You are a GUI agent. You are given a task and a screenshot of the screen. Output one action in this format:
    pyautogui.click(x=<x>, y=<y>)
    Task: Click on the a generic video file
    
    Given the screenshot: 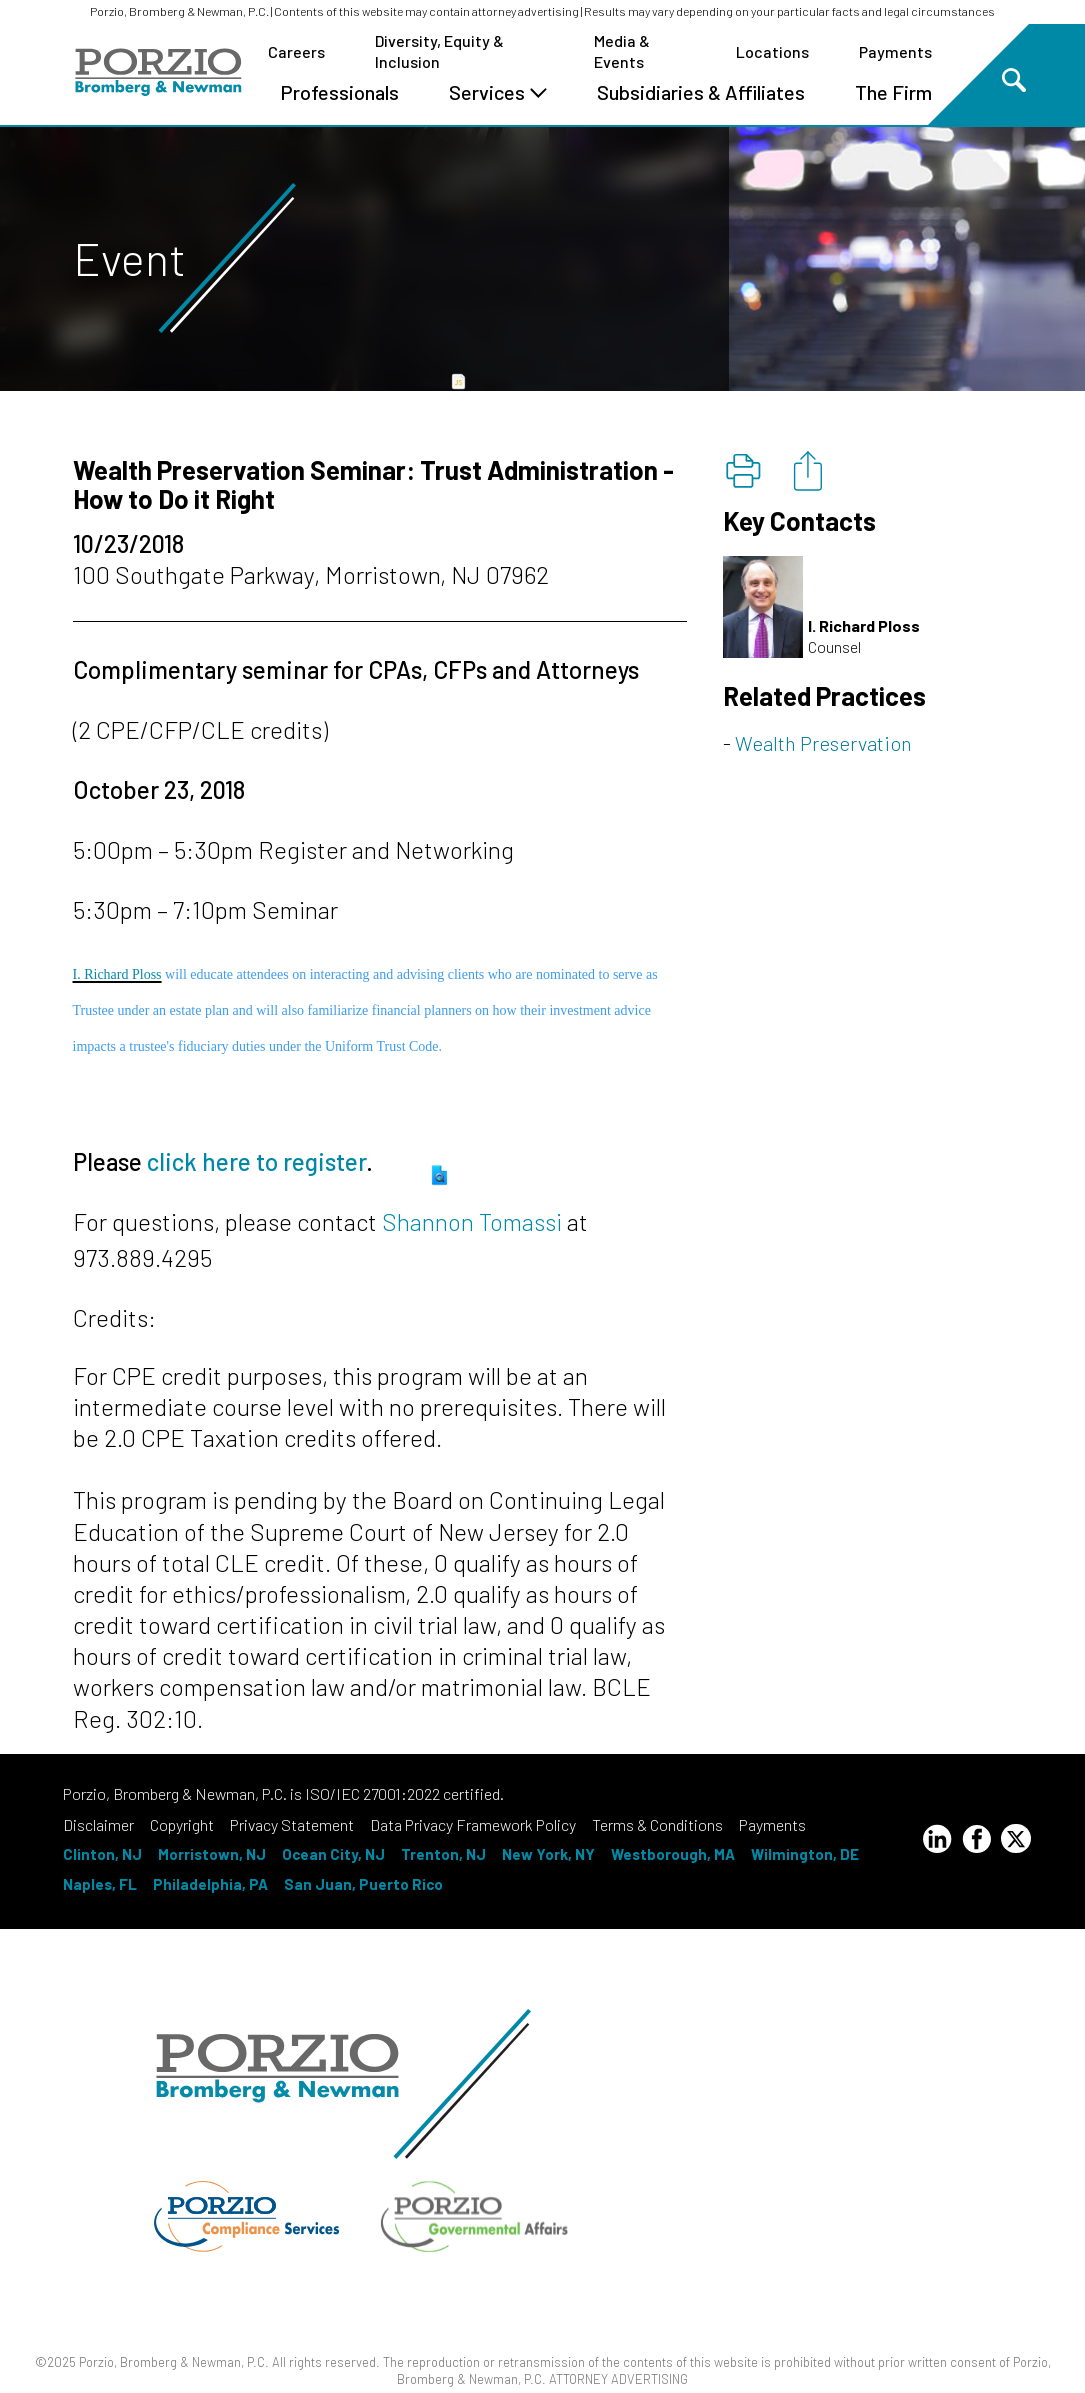 What is the action you would take?
    pyautogui.click(x=439, y=1175)
    